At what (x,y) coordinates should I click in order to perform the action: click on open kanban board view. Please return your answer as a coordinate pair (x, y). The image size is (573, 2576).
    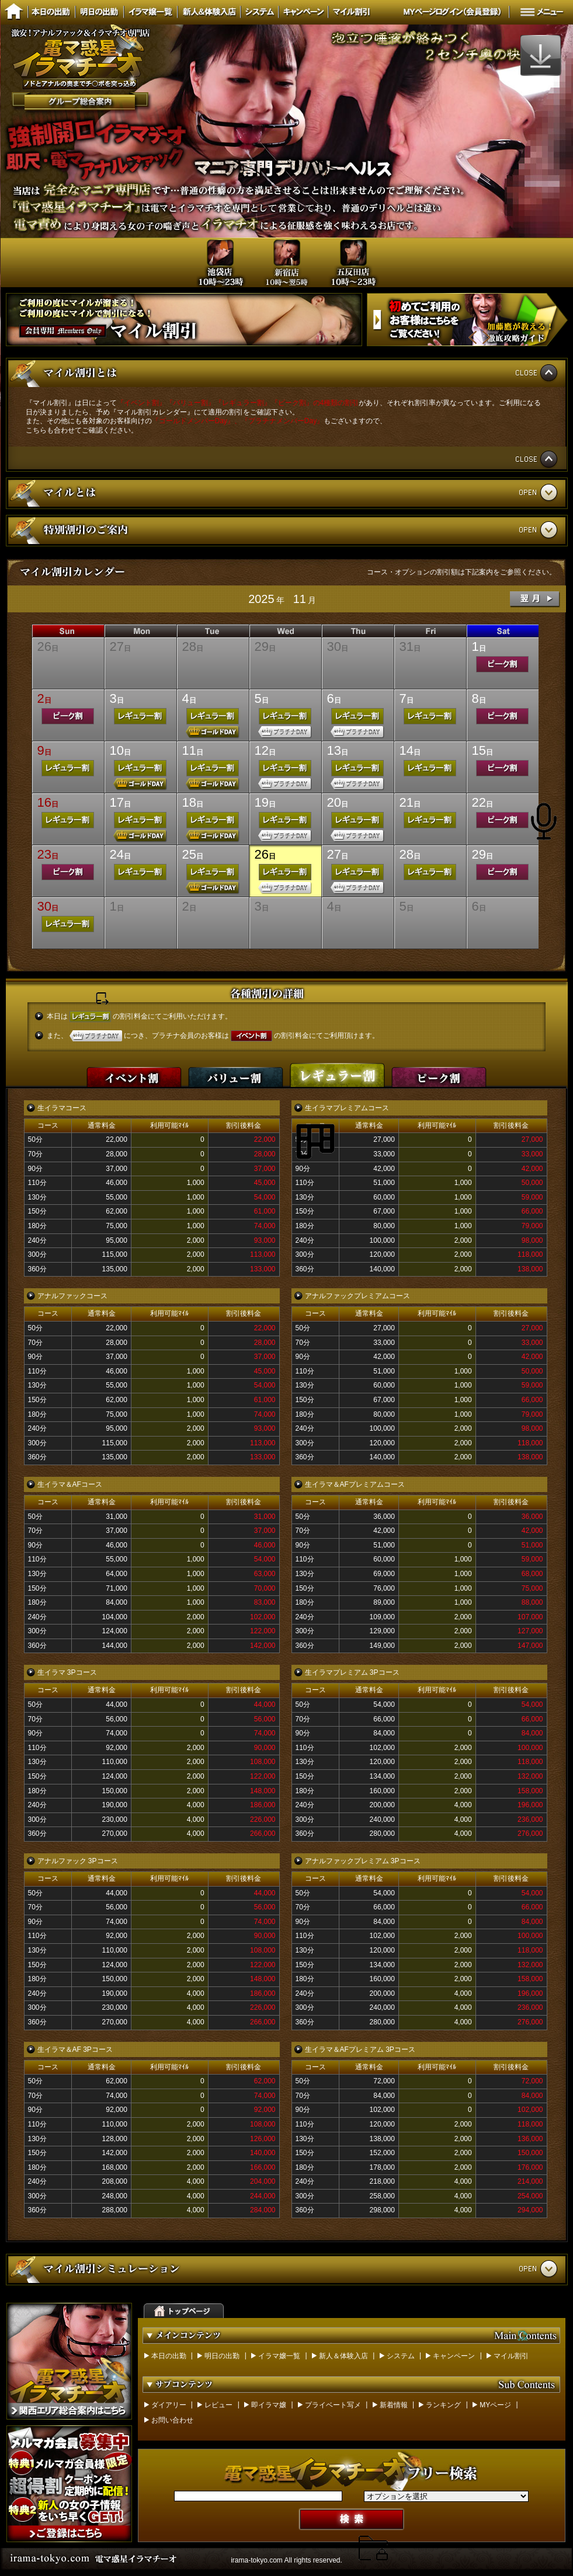
    Looking at the image, I should click on (315, 1140).